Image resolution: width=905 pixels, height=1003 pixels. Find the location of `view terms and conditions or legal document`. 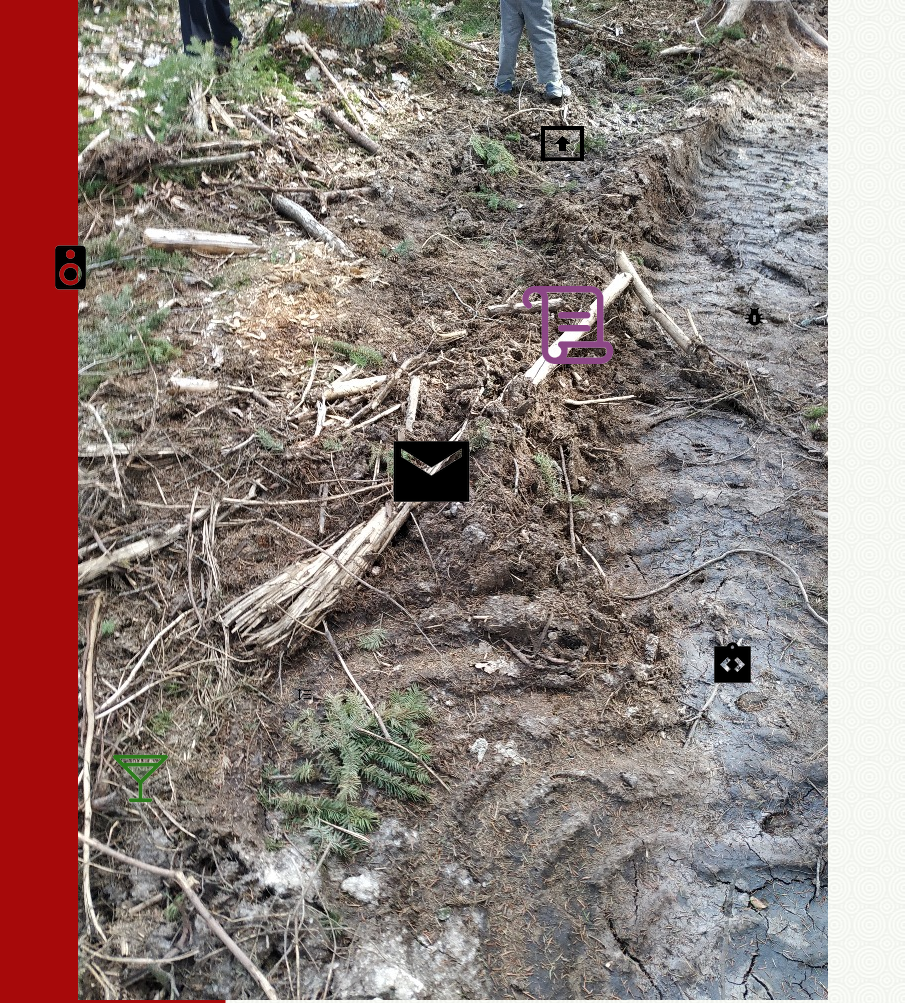

view terms and conditions or legal document is located at coordinates (571, 325).